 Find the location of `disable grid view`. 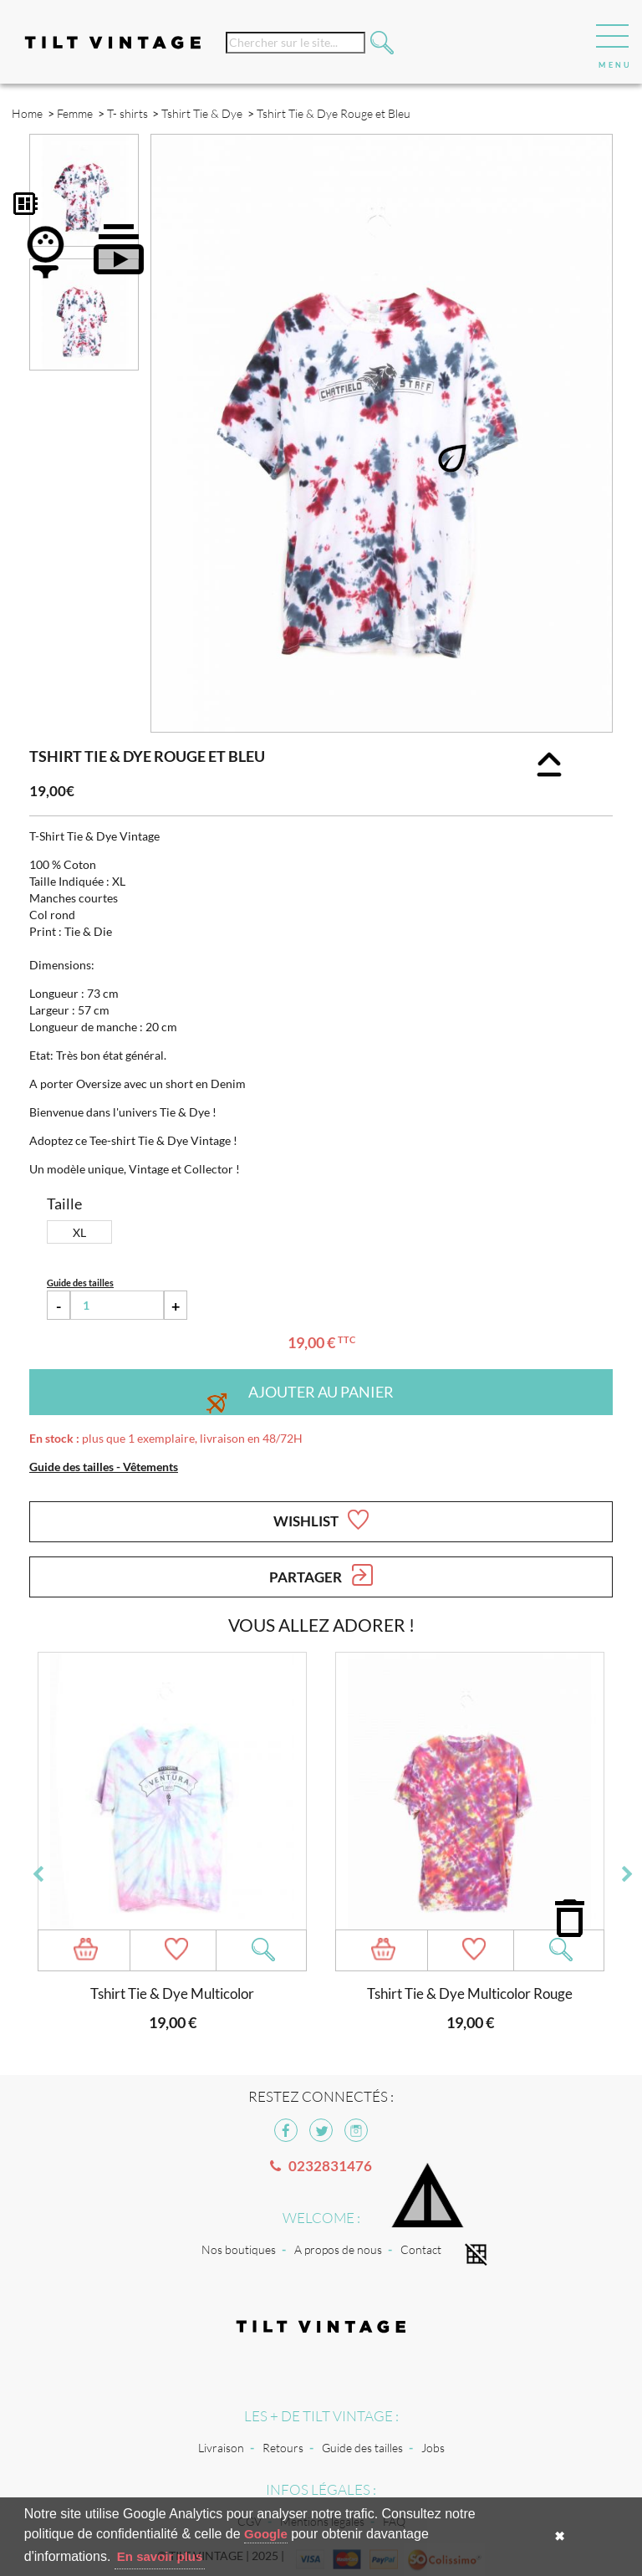

disable grid view is located at coordinates (476, 2254).